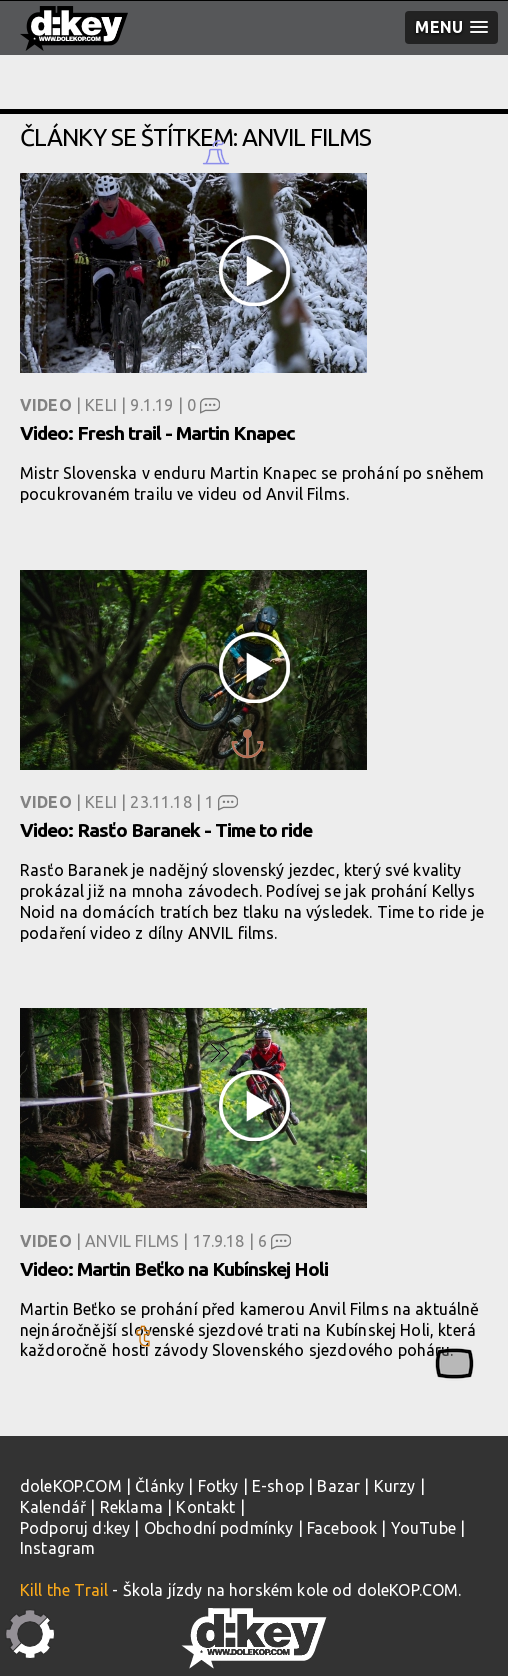  Describe the element at coordinates (143, 1336) in the screenshot. I see `open tumblr app` at that location.